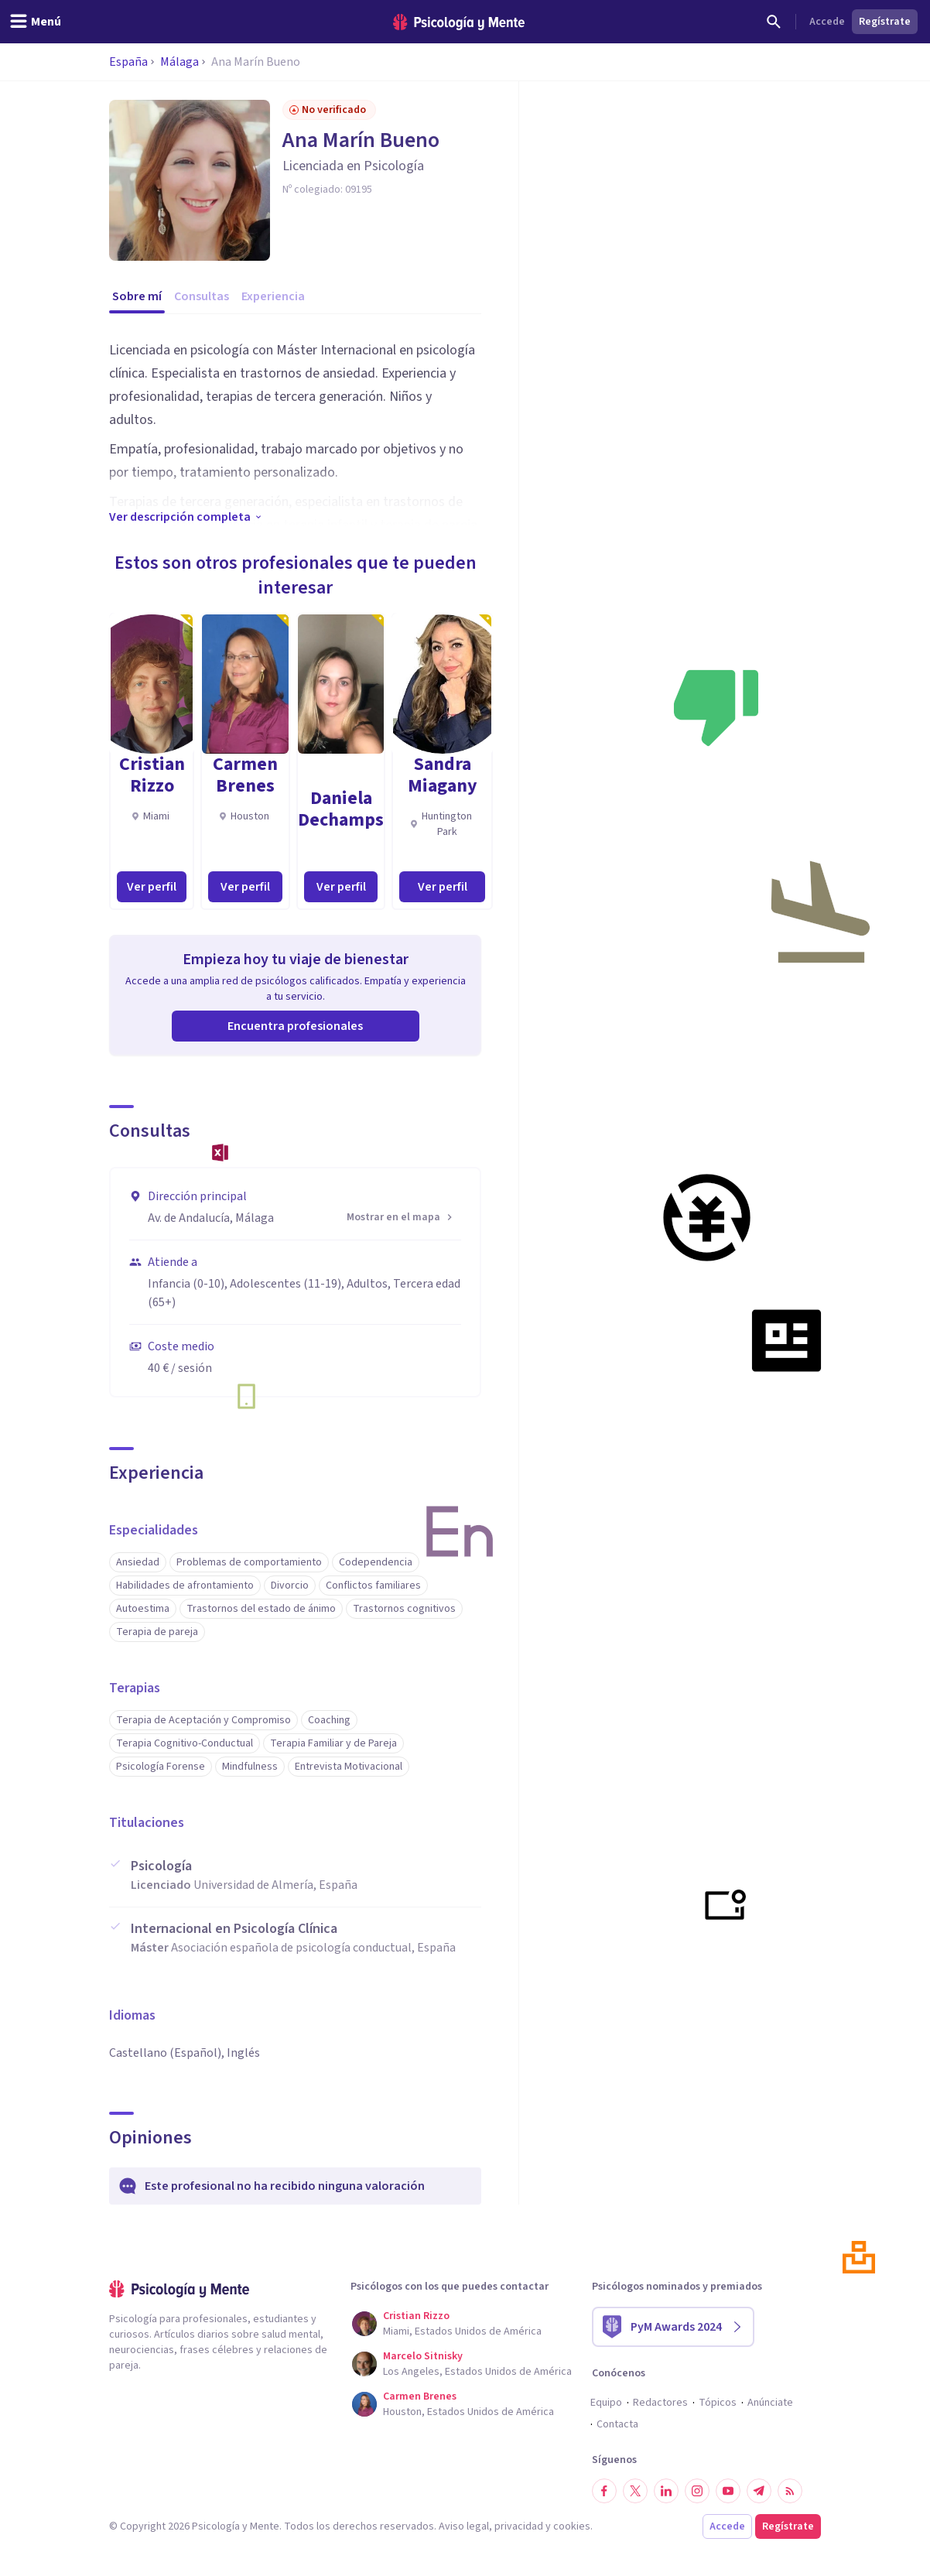 The image size is (930, 2576). What do you see at coordinates (220, 1152) in the screenshot?
I see `open or view an Excel spreadsheet file` at bounding box center [220, 1152].